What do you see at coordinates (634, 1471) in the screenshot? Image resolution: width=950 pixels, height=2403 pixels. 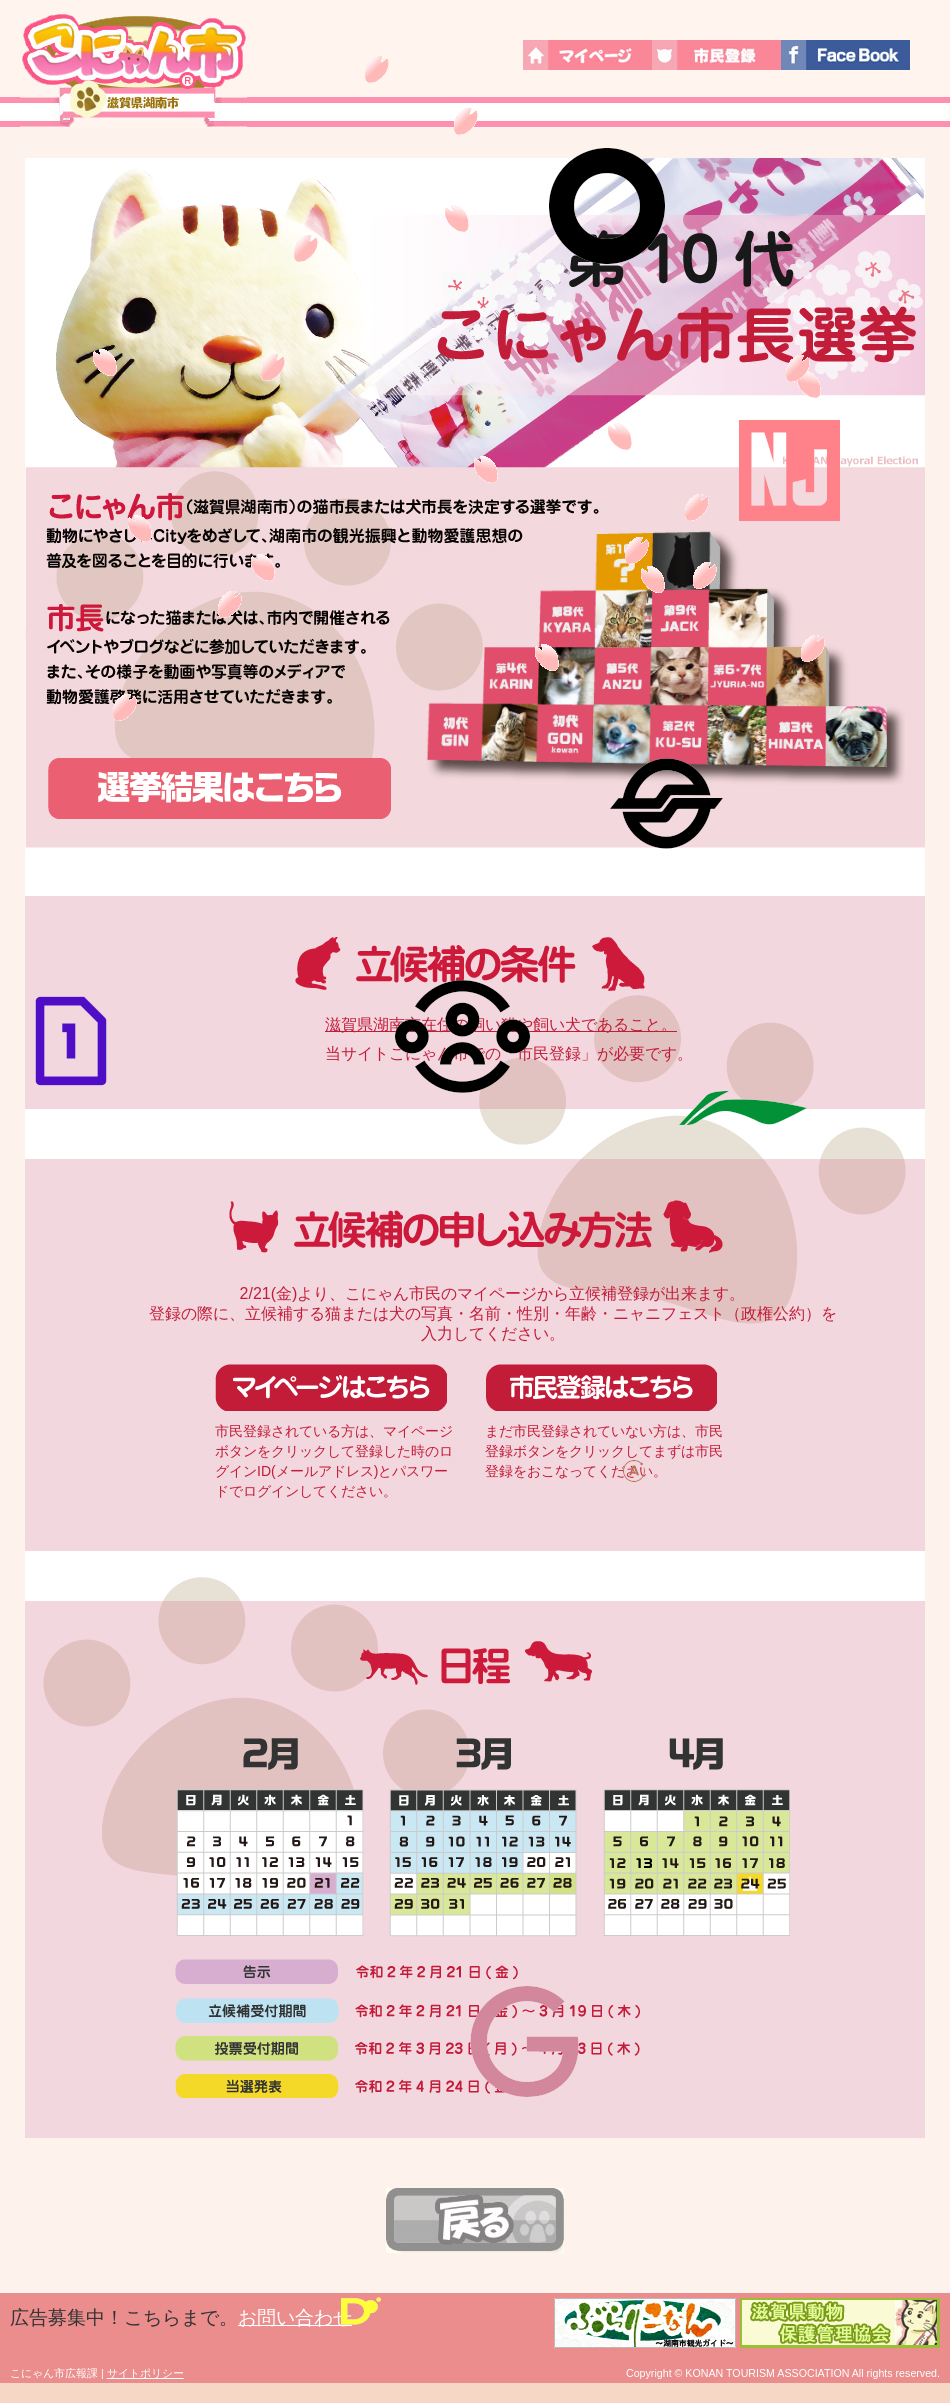 I see `Apollo GraphQL branding or logo` at bounding box center [634, 1471].